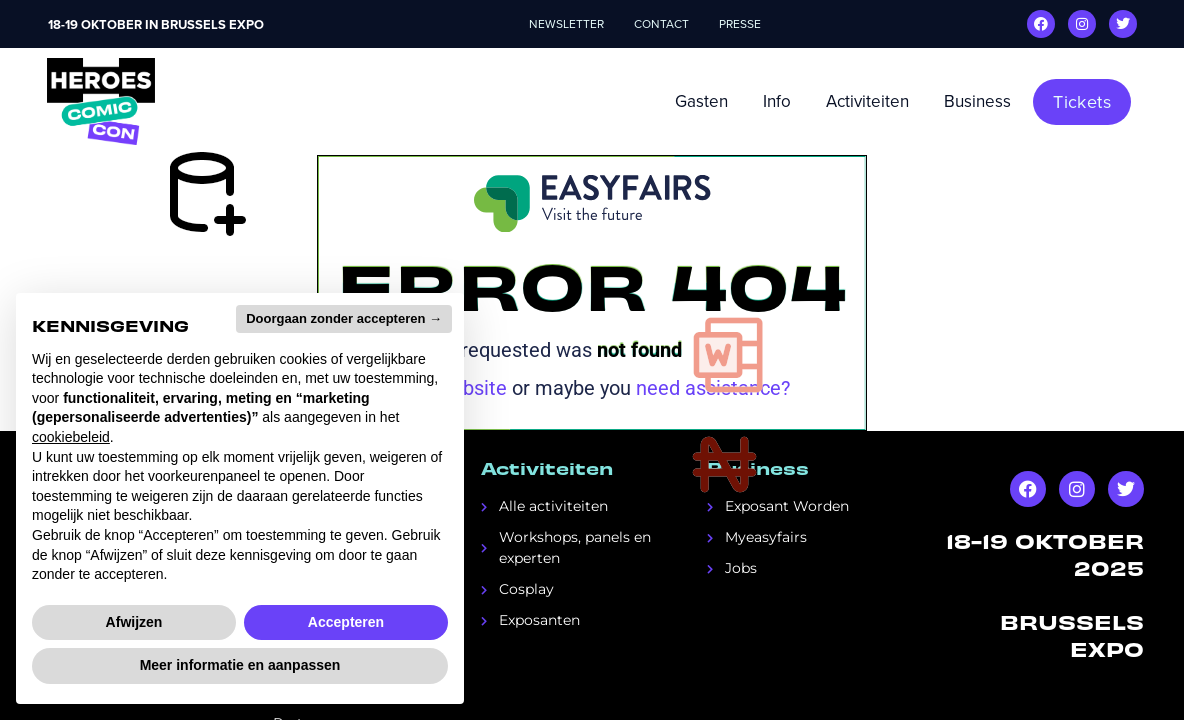 This screenshot has height=720, width=1184. What do you see at coordinates (731, 355) in the screenshot?
I see `open microsoft word` at bounding box center [731, 355].